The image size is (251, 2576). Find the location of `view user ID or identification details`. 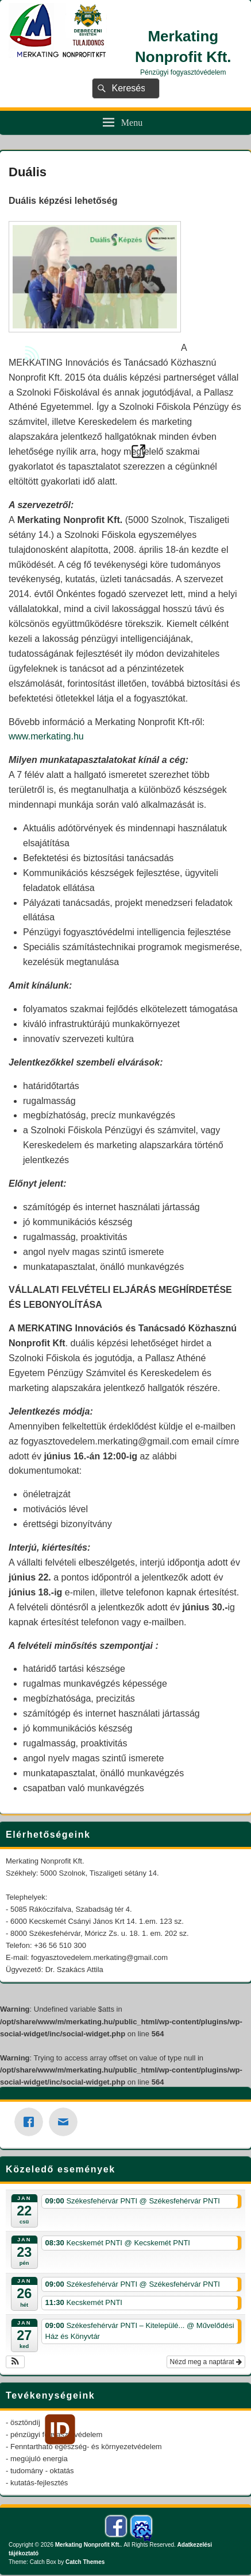

view user ID or identification details is located at coordinates (60, 2429).